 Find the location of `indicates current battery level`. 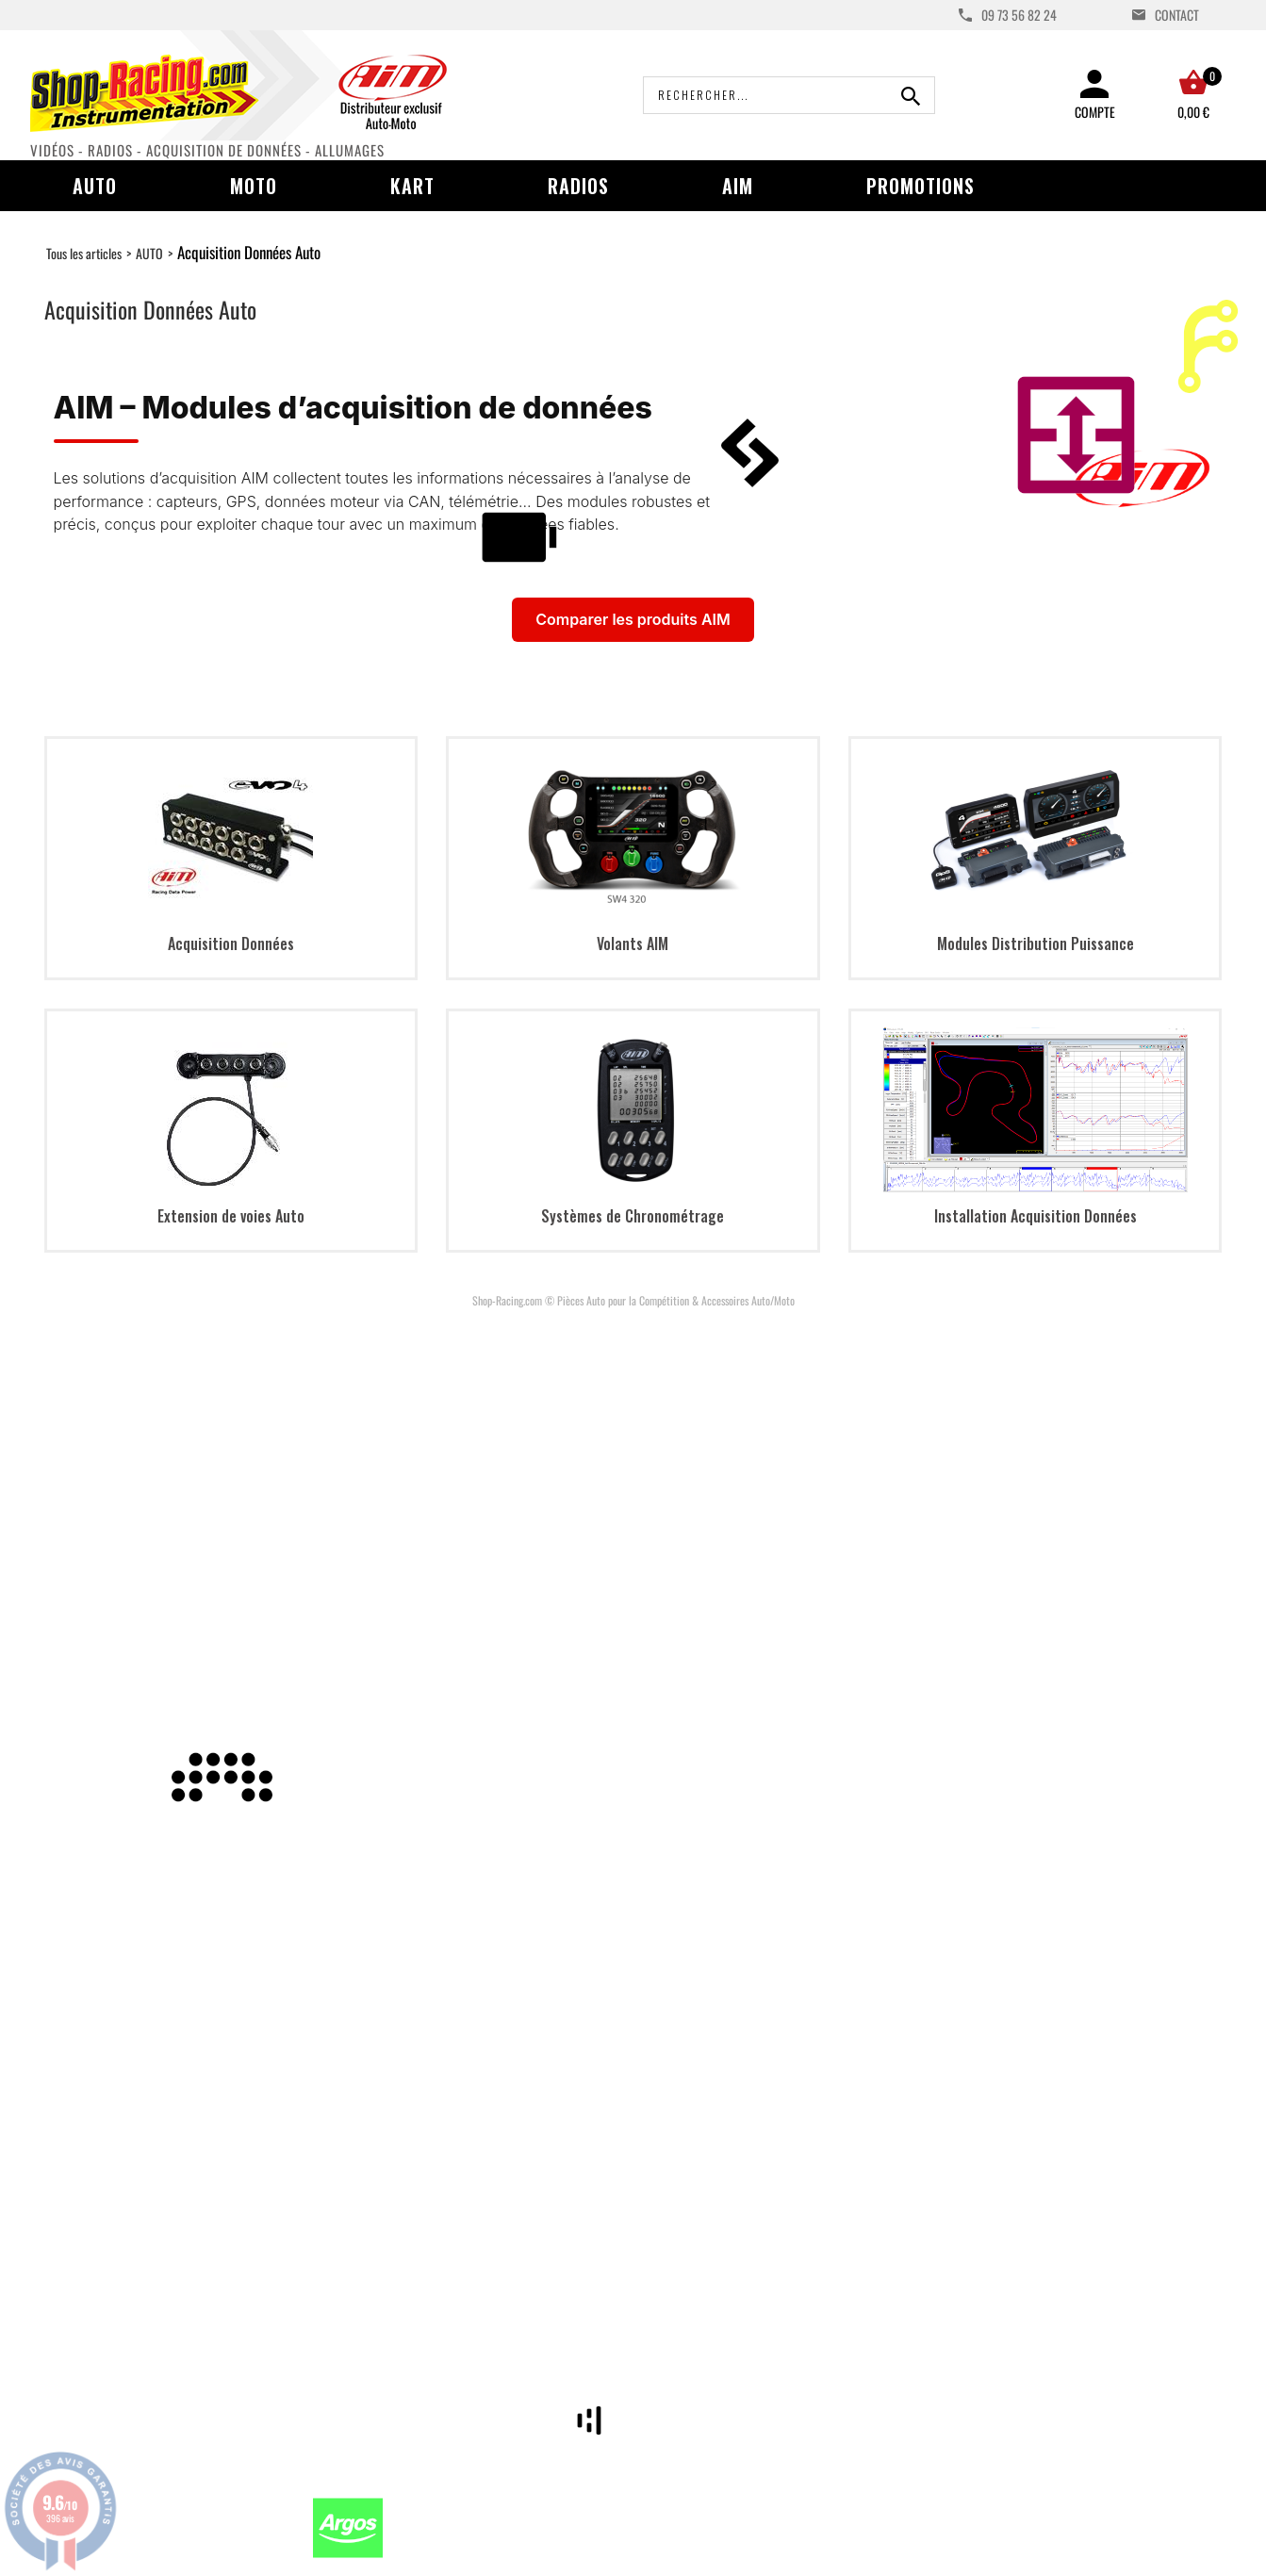

indicates current battery level is located at coordinates (518, 537).